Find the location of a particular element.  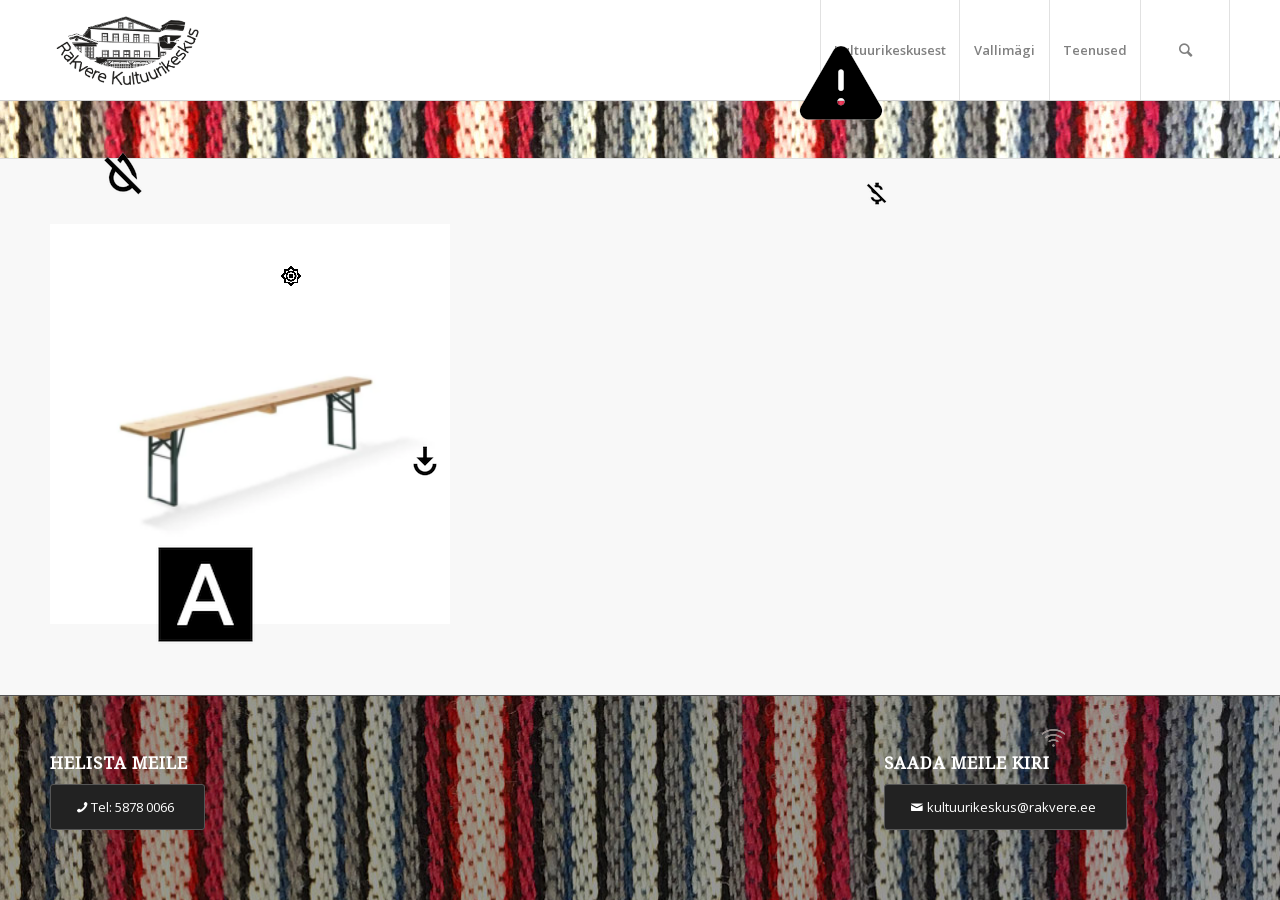

download or install a new font is located at coordinates (205, 594).